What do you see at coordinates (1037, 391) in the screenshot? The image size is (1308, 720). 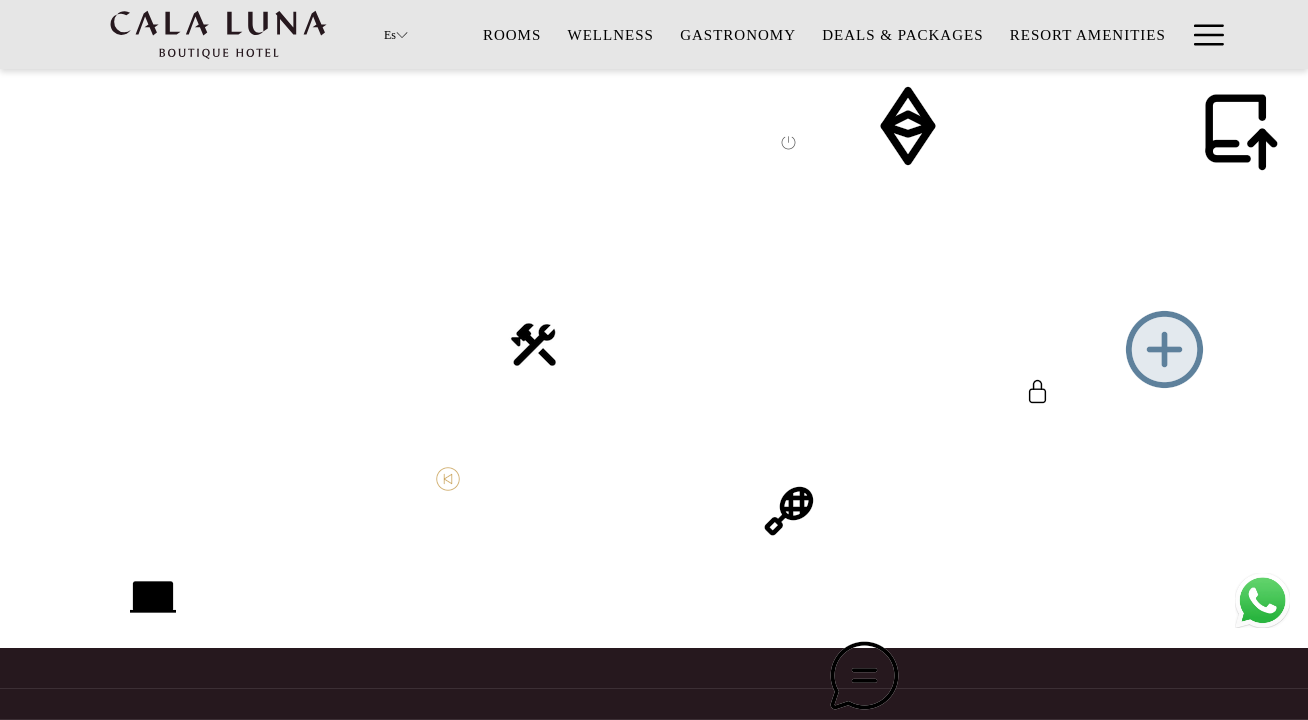 I see `indicates a locked or secured item` at bounding box center [1037, 391].